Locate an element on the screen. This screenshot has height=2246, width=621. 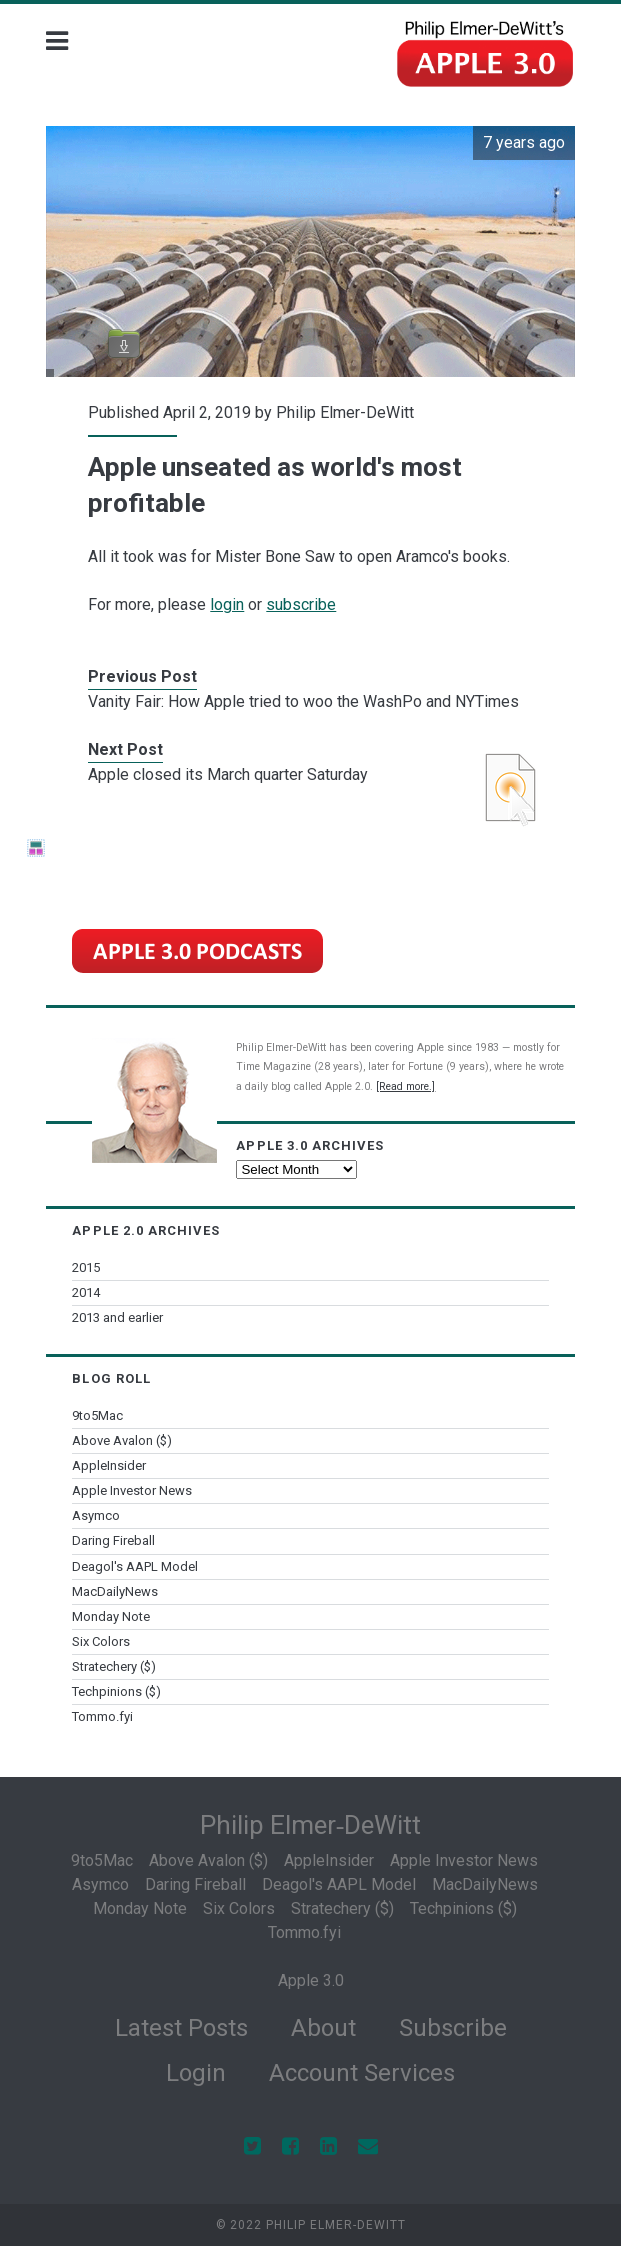
select a file from your documents is located at coordinates (510, 787).